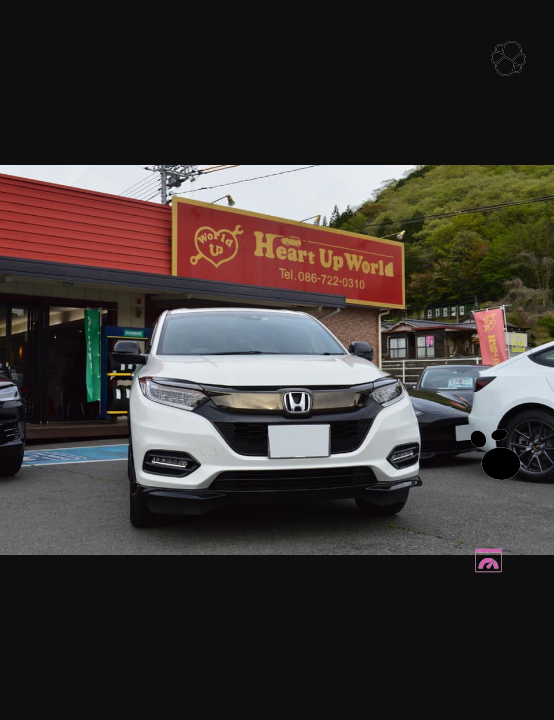 Image resolution: width=554 pixels, height=720 pixels. What do you see at coordinates (495, 454) in the screenshot?
I see `open Logseq knowledge management app` at bounding box center [495, 454].